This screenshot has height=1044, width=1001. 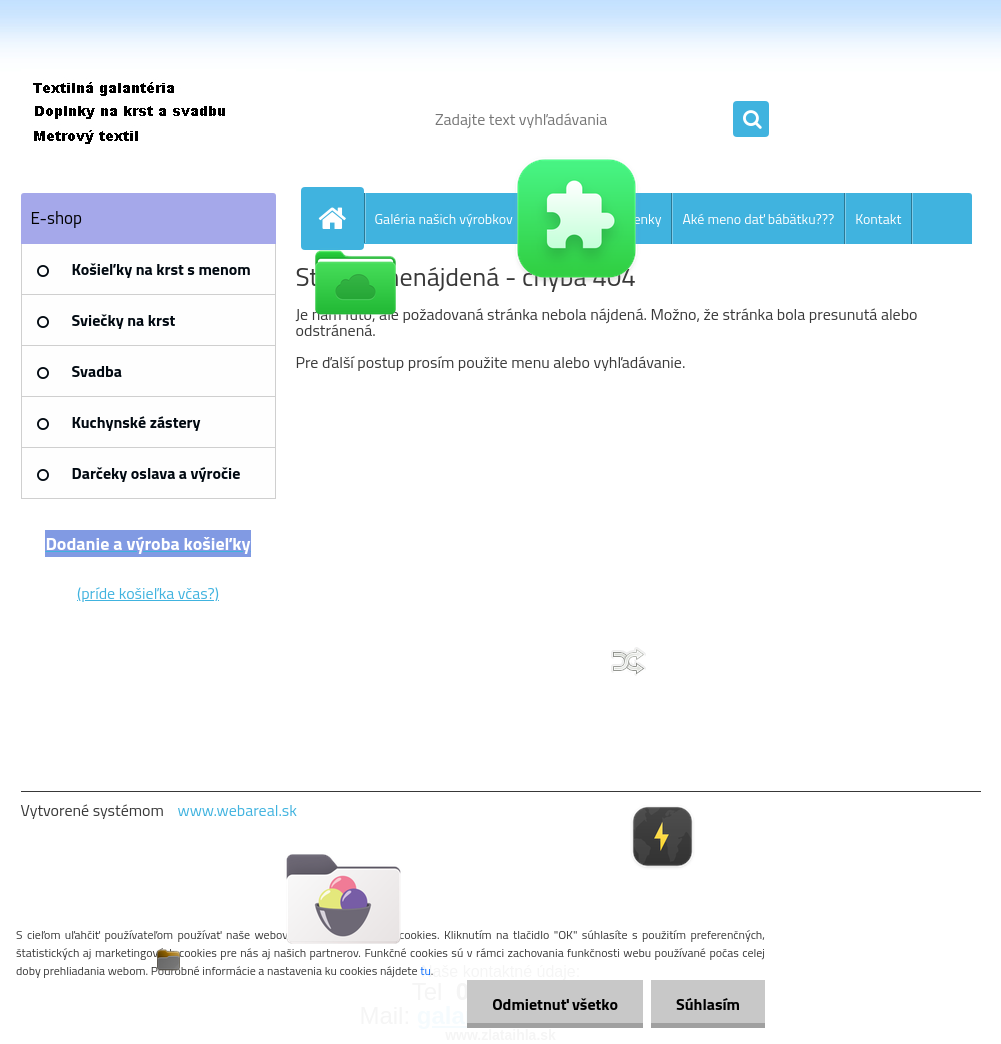 What do you see at coordinates (168, 959) in the screenshot?
I see `drop files here to move them into this folder` at bounding box center [168, 959].